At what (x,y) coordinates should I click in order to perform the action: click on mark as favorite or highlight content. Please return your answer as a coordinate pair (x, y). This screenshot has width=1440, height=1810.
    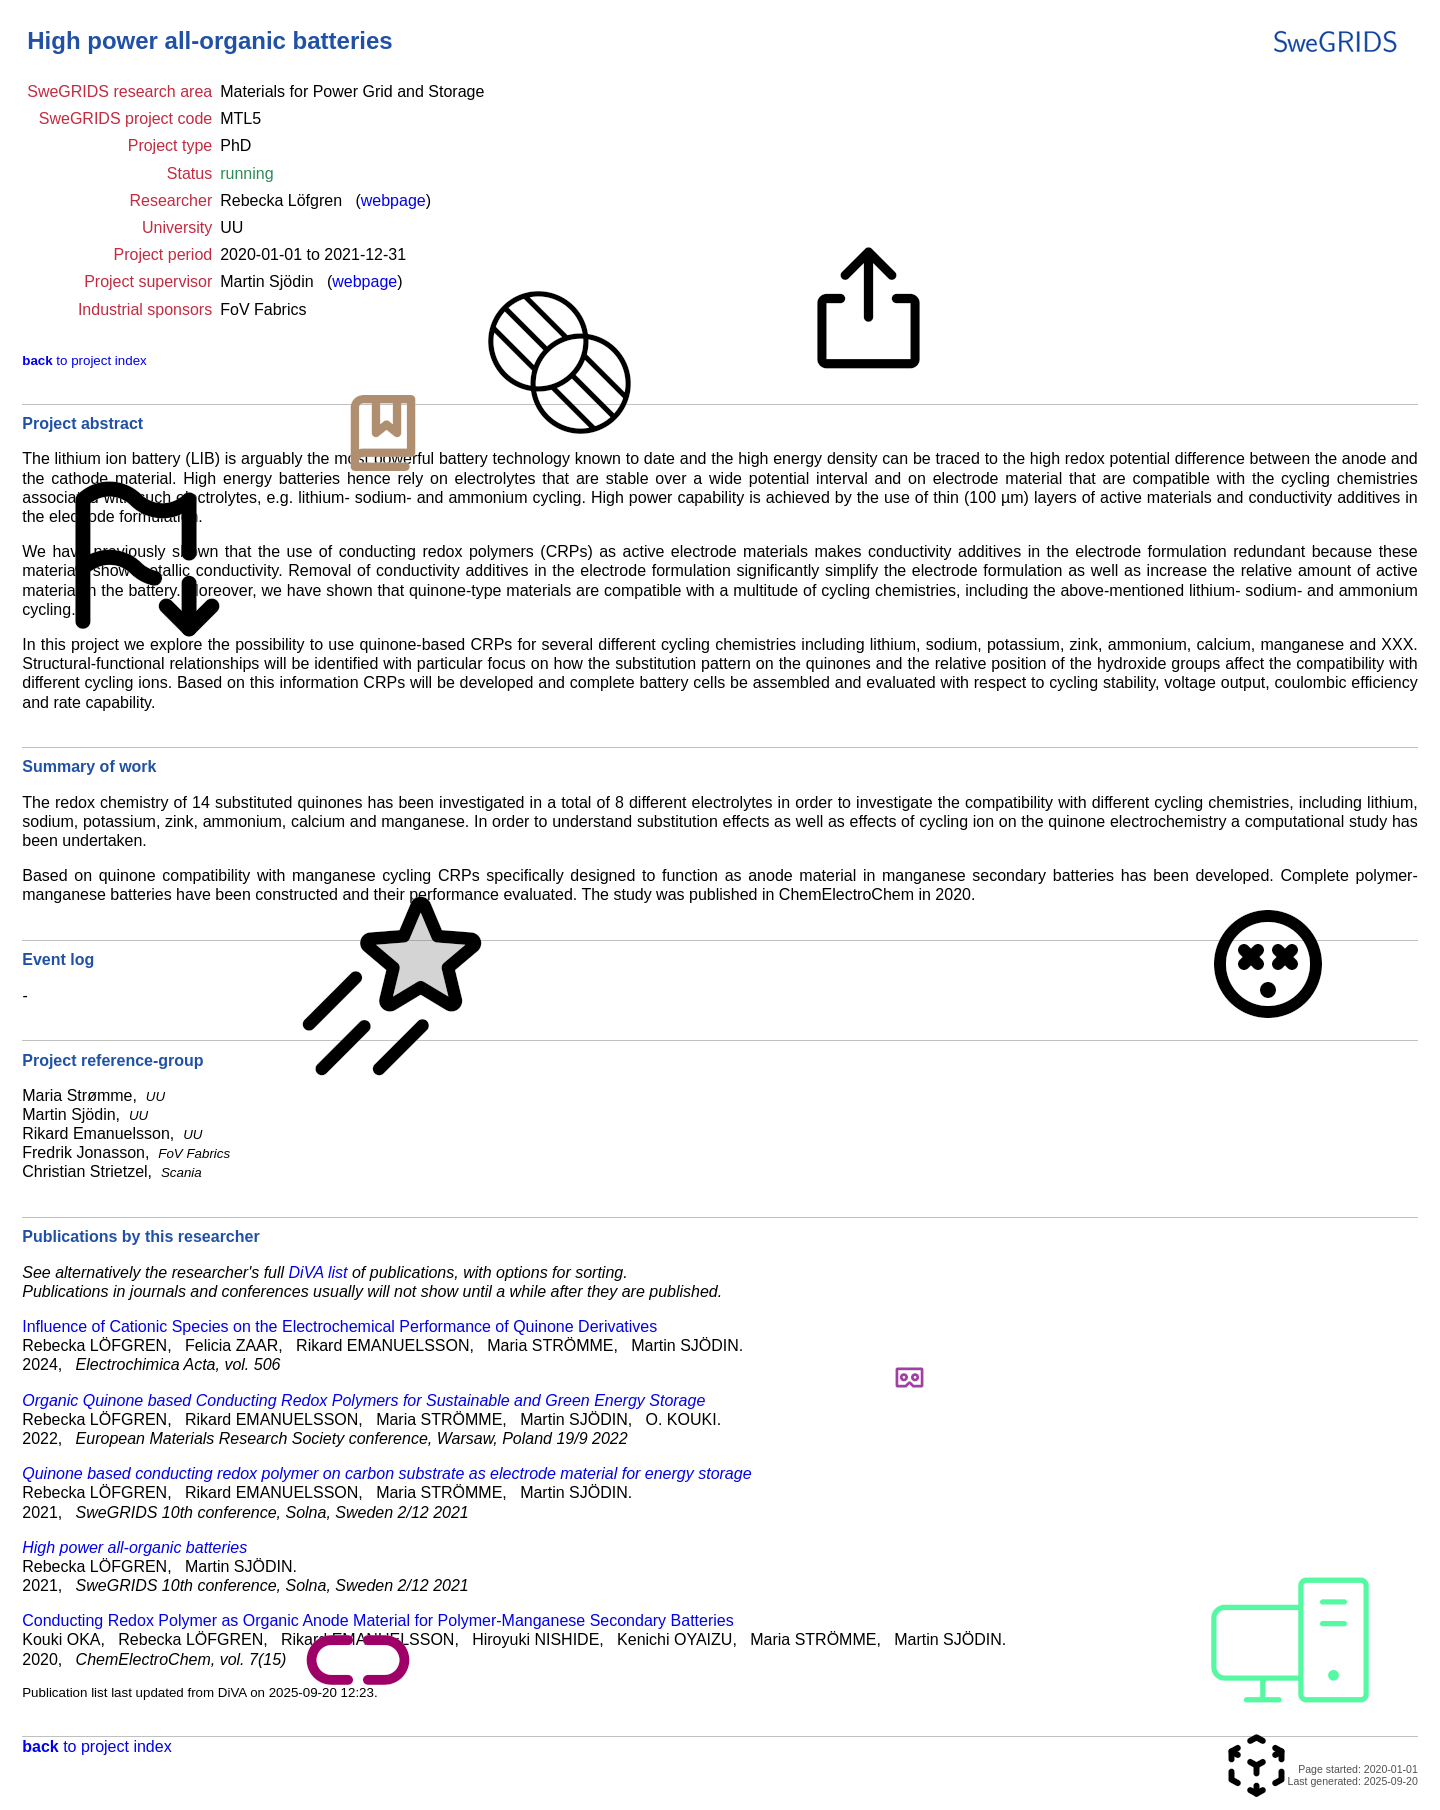
    Looking at the image, I should click on (392, 986).